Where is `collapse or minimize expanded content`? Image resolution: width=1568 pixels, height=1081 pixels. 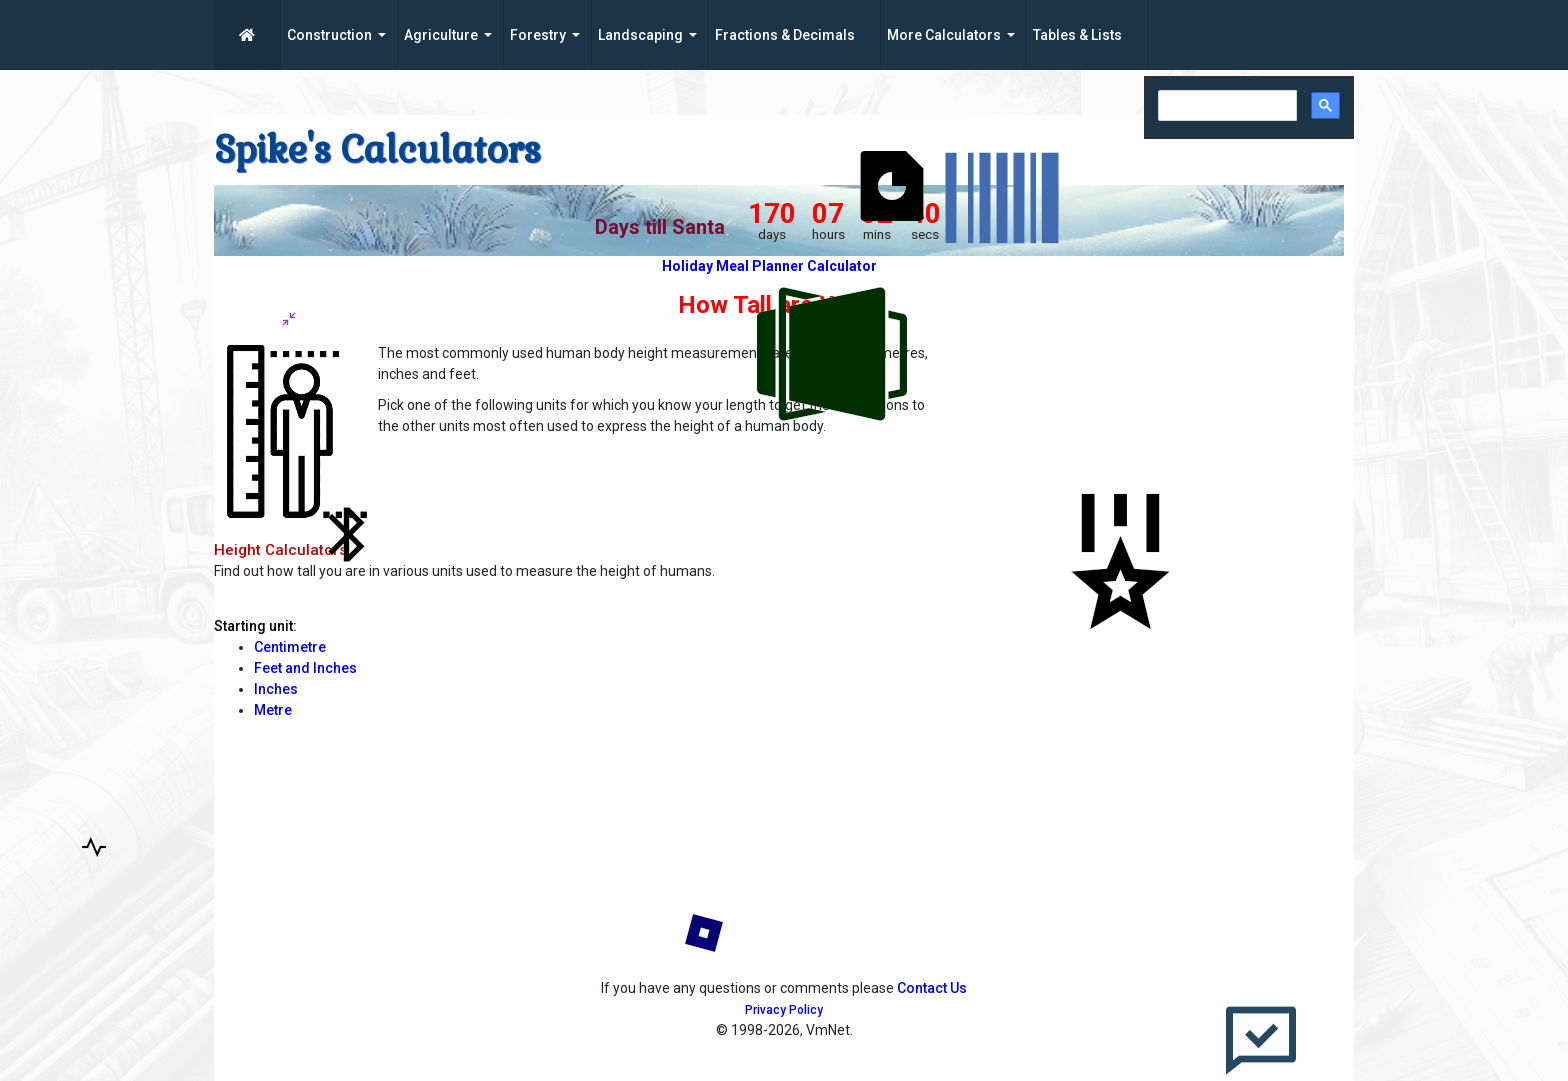 collapse or minimize expanded content is located at coordinates (289, 319).